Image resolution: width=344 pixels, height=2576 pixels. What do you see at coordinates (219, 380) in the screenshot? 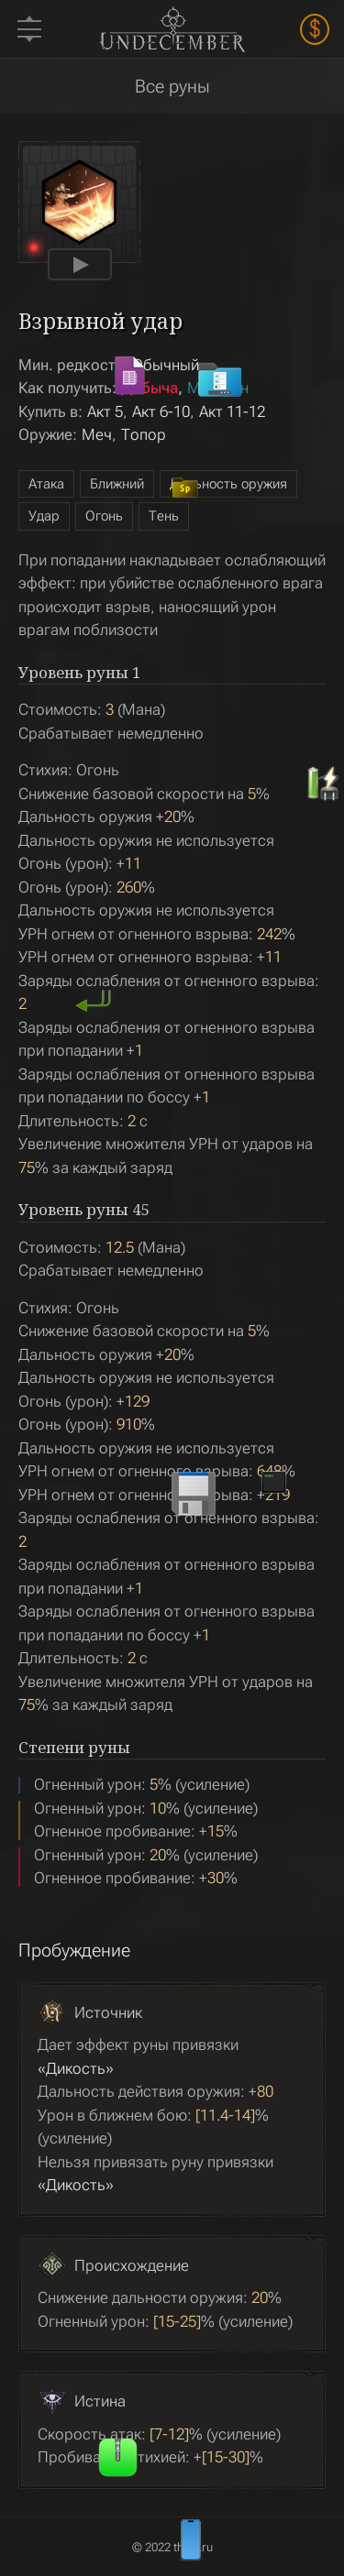
I see `open settings or preferences folder` at bounding box center [219, 380].